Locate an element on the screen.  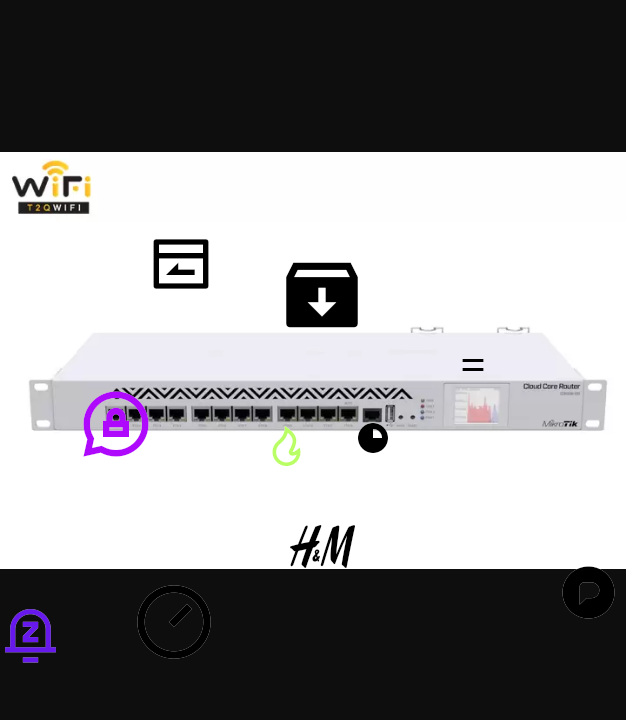
set a countdown timer is located at coordinates (174, 622).